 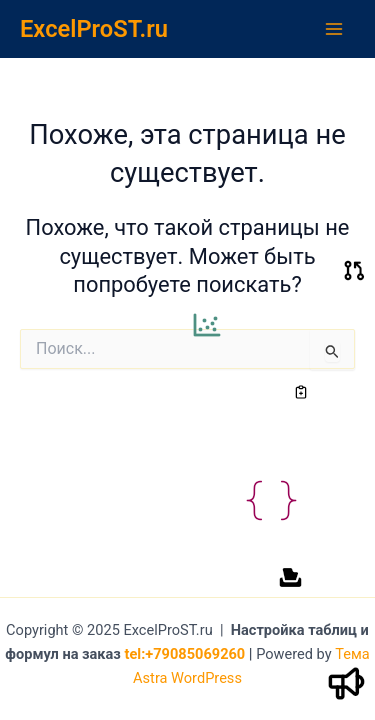 I want to click on access tissue box or hygiene supplies, so click(x=290, y=577).